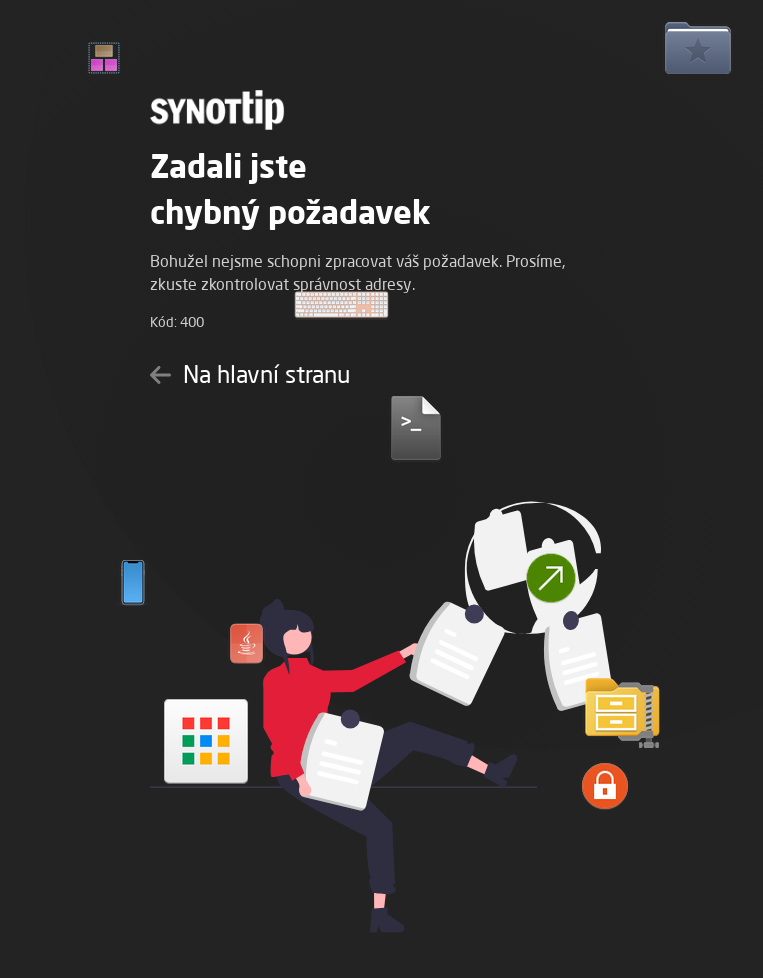 The height and width of the screenshot is (978, 763). I want to click on iPhone XR device icon for system identification, so click(133, 583).